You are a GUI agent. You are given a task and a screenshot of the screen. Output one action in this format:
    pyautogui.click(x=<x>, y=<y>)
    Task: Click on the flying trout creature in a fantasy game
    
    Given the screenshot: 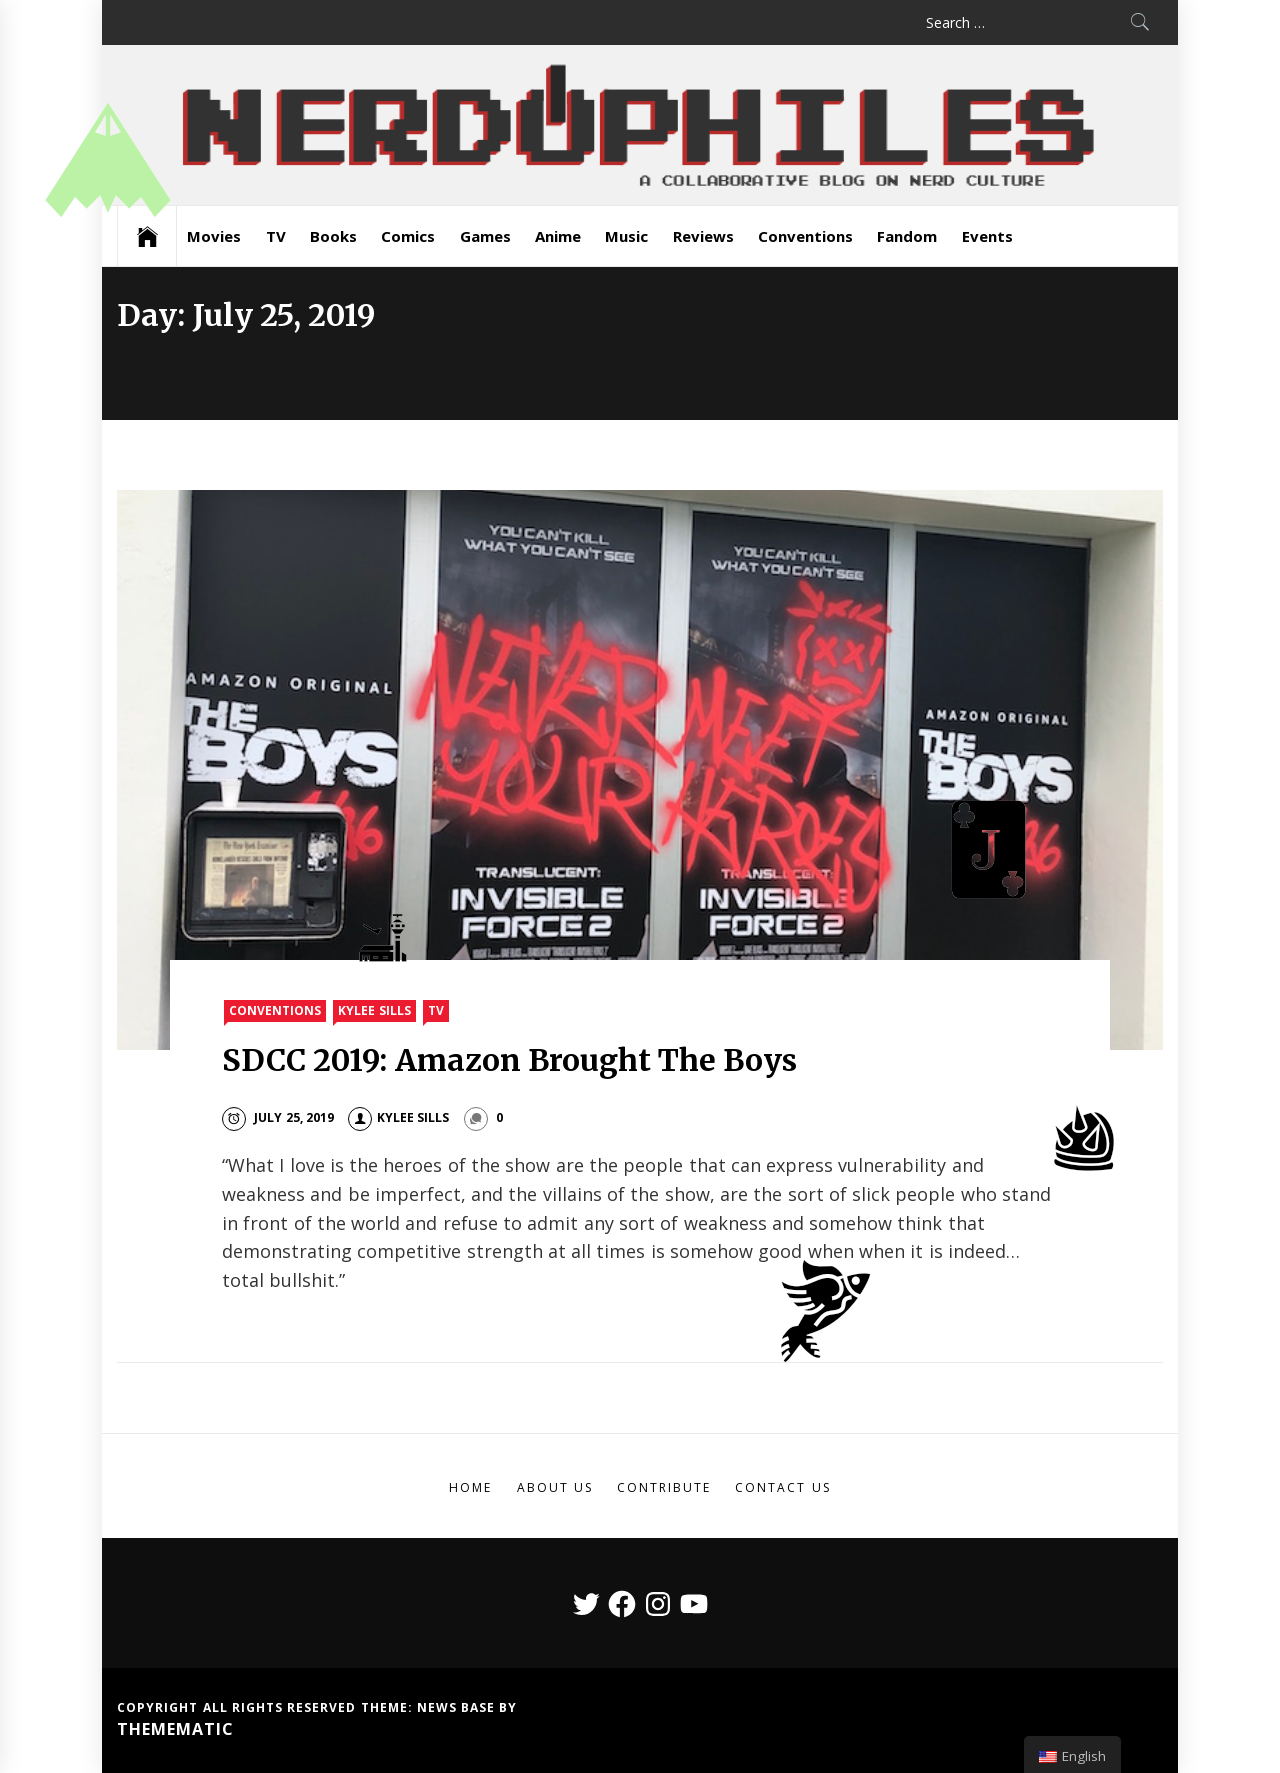 What is the action you would take?
    pyautogui.click(x=826, y=1311)
    